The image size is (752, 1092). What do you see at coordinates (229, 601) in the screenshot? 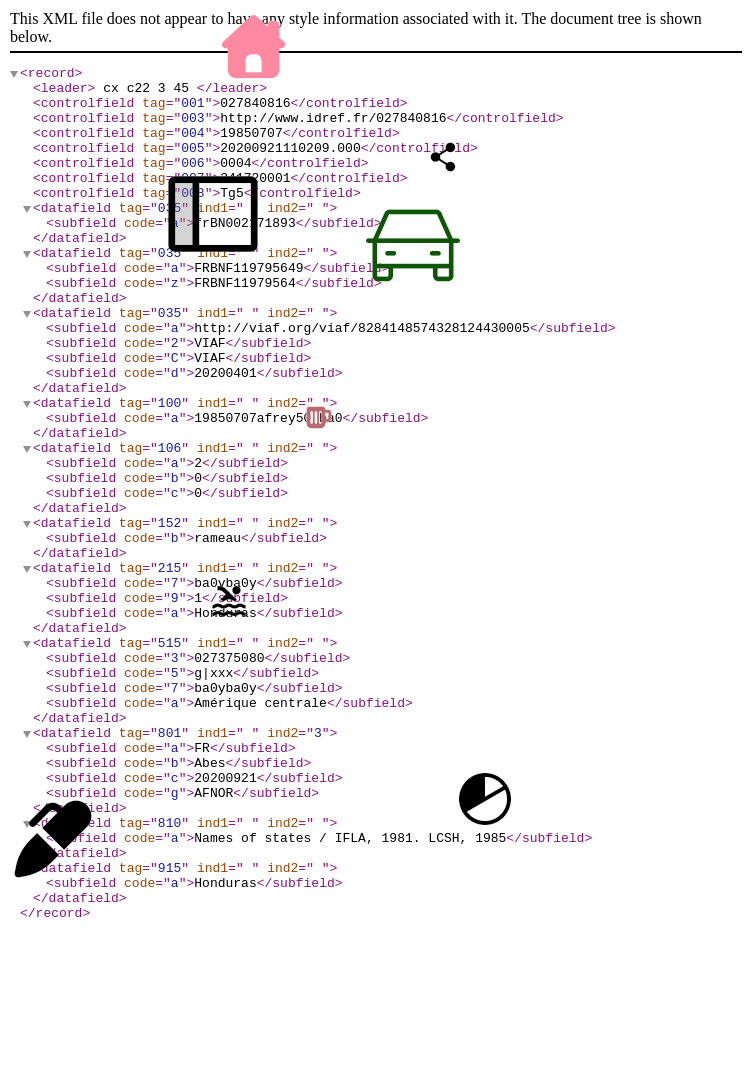
I see `indicates swimming pool amenity available` at bounding box center [229, 601].